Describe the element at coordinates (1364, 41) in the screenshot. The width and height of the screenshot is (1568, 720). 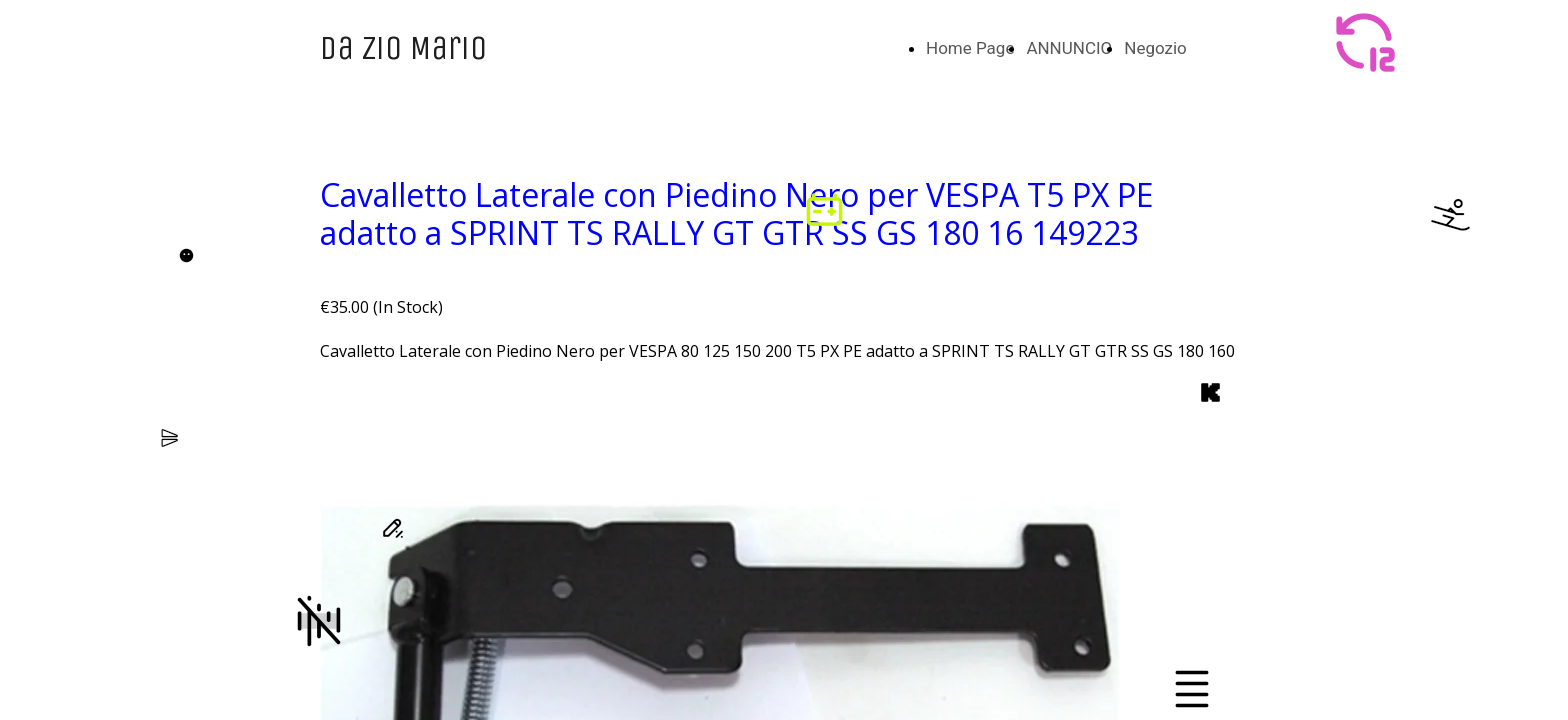
I see `switch to 12-hour time format` at that location.